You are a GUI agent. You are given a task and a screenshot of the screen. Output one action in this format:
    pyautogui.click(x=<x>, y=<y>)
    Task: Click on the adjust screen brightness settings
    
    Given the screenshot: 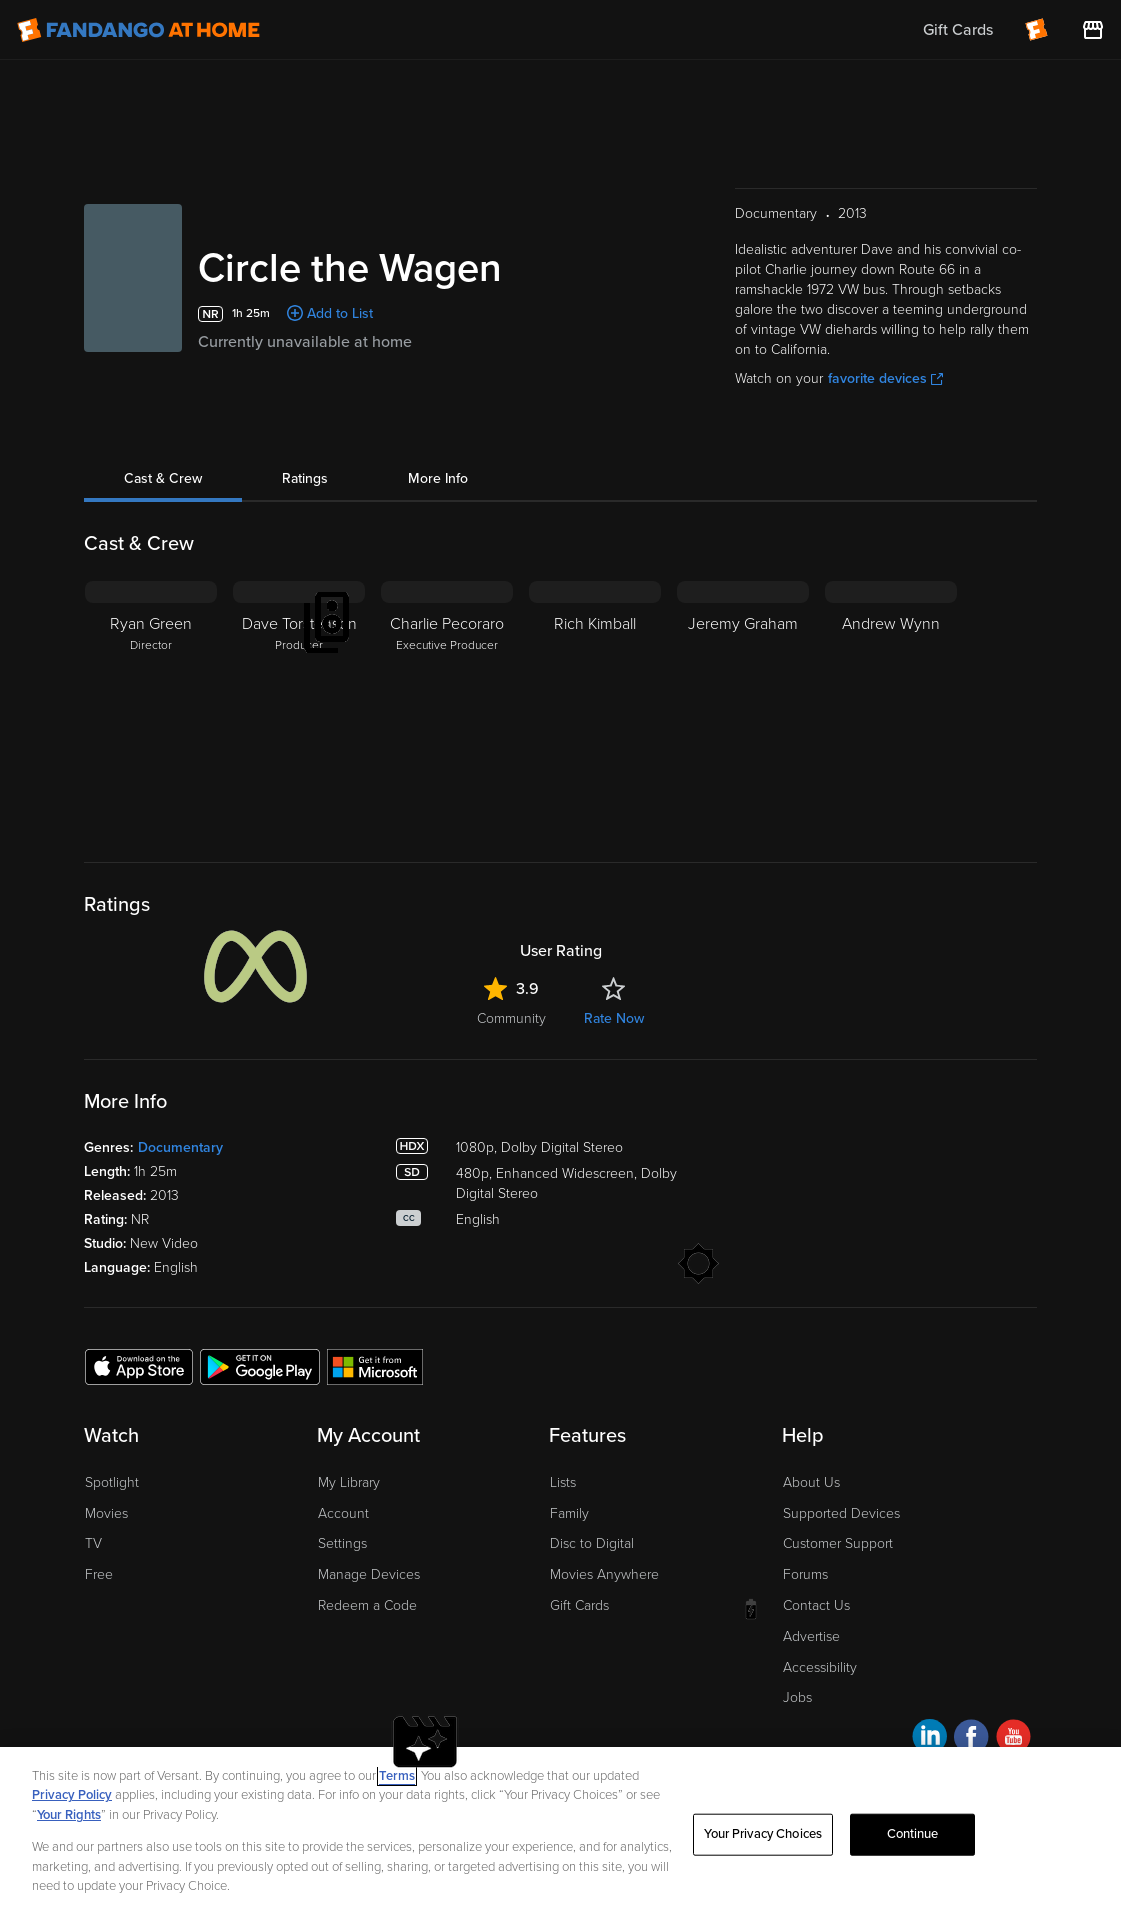 What is the action you would take?
    pyautogui.click(x=698, y=1263)
    